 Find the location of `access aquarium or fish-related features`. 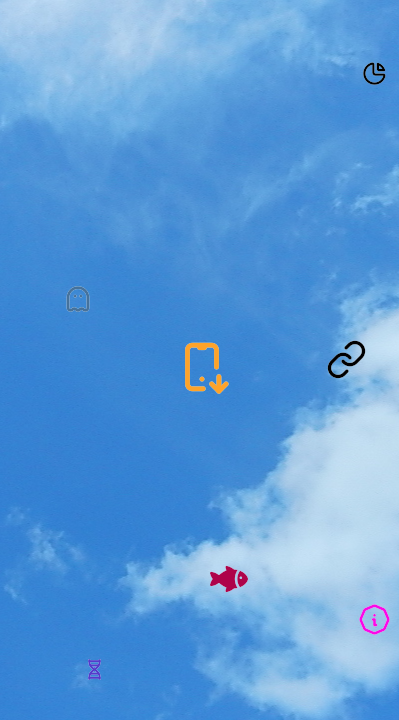

access aquarium or fish-related features is located at coordinates (229, 579).